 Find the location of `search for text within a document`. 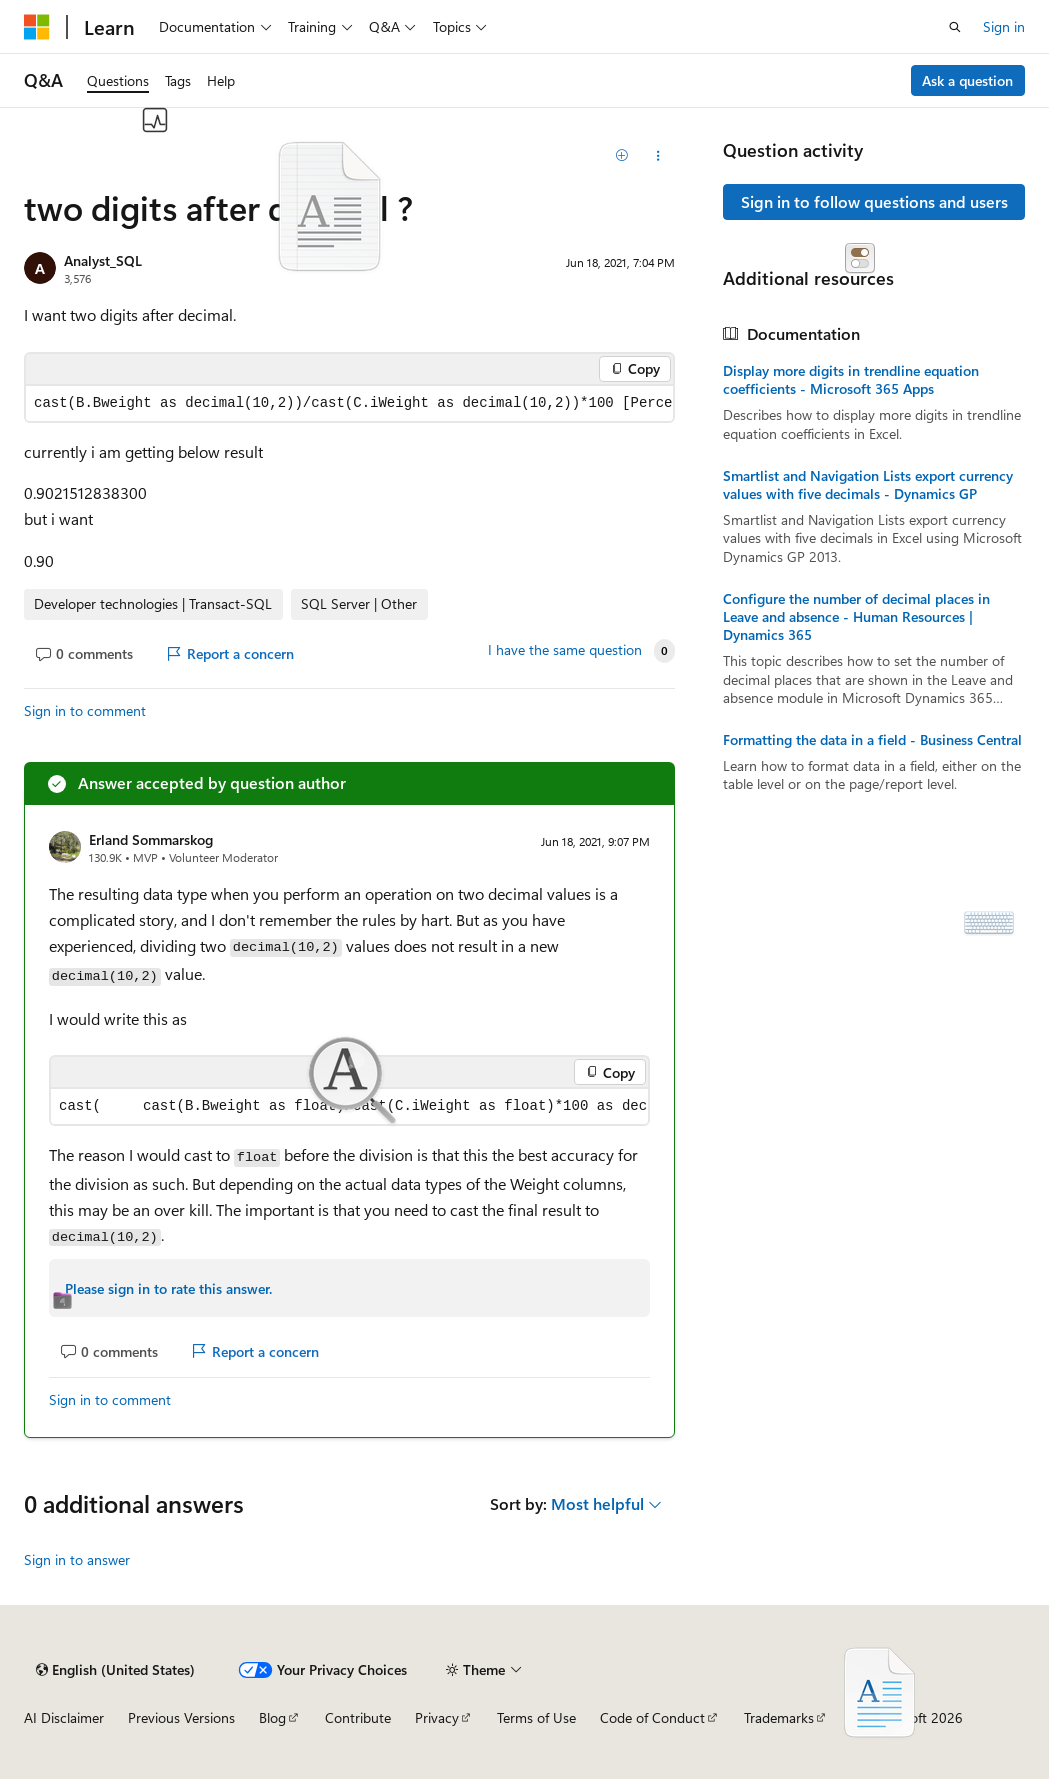

search for text within a document is located at coordinates (351, 1079).